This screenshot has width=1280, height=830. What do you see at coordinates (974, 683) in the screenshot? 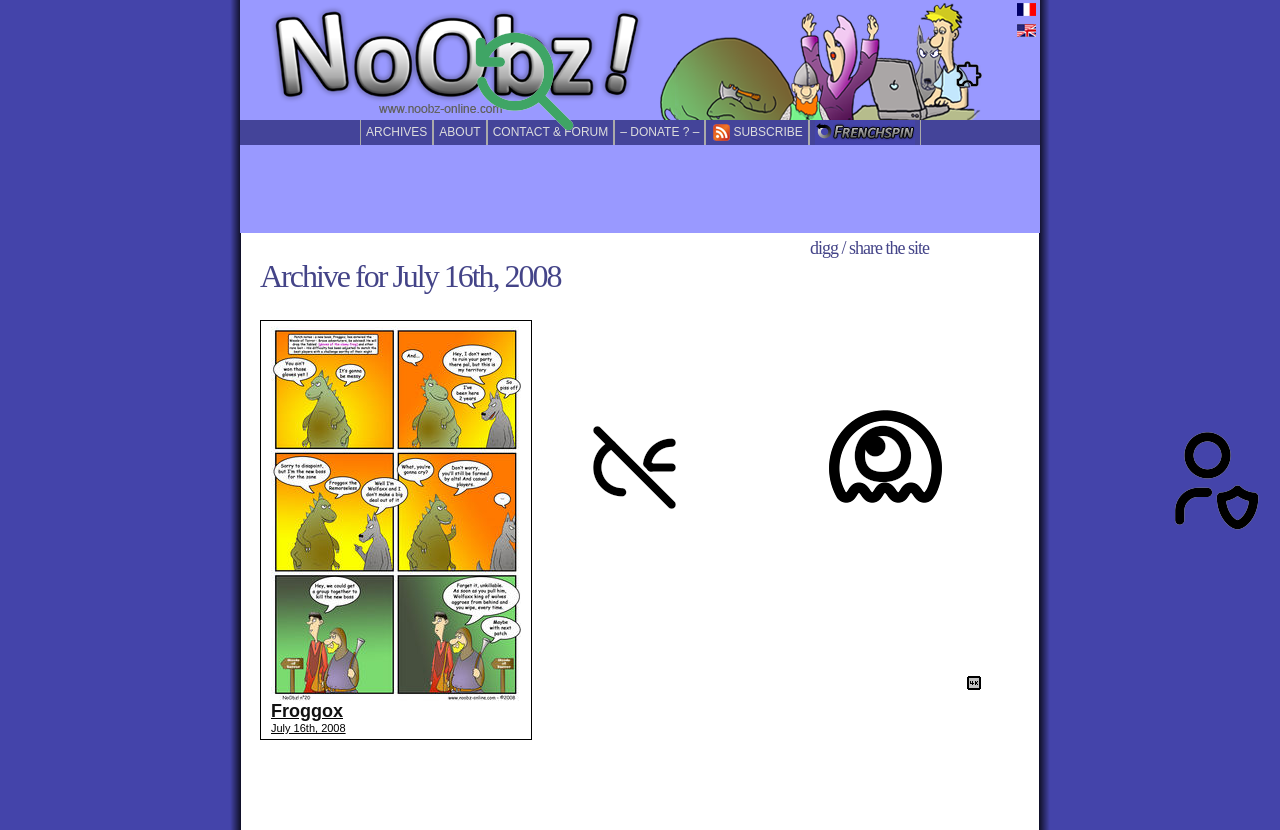
I see `indicates 4K resolution video quality` at bounding box center [974, 683].